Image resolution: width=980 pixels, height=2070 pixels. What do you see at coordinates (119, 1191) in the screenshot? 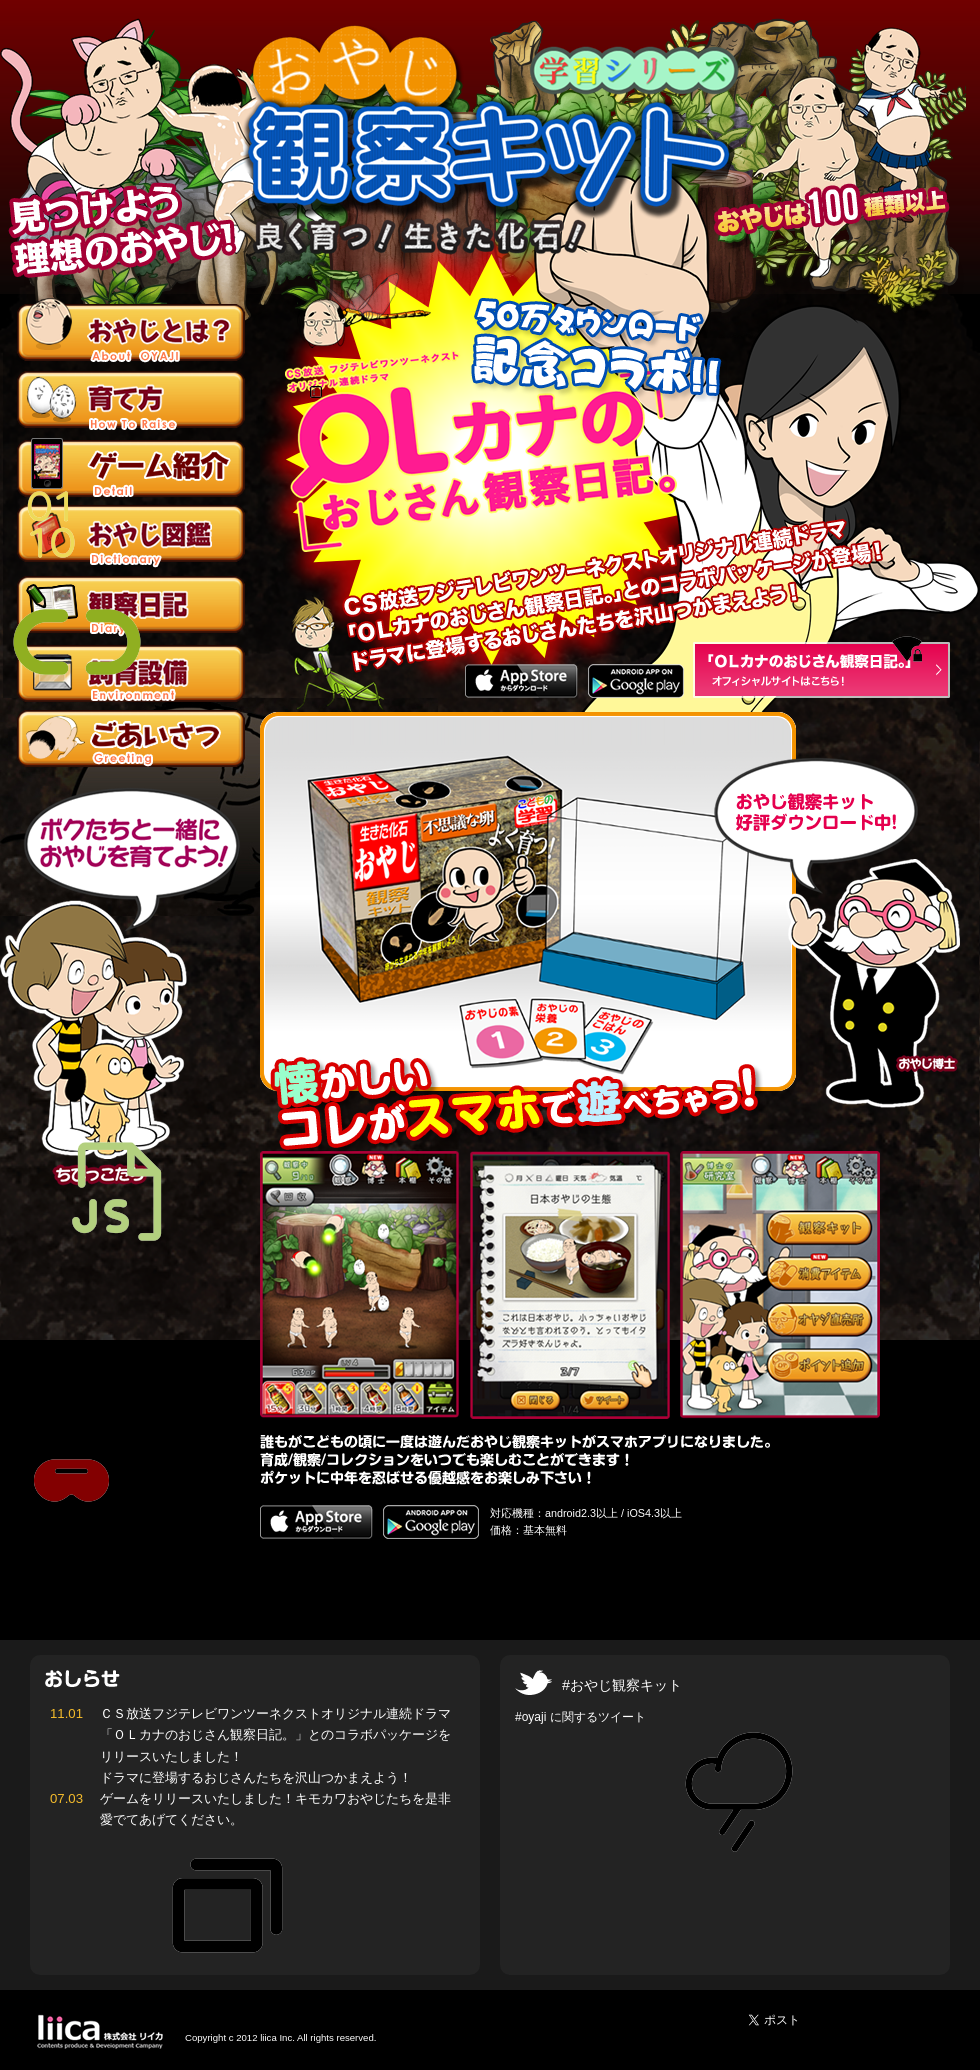
I see `javascript file indicator` at bounding box center [119, 1191].